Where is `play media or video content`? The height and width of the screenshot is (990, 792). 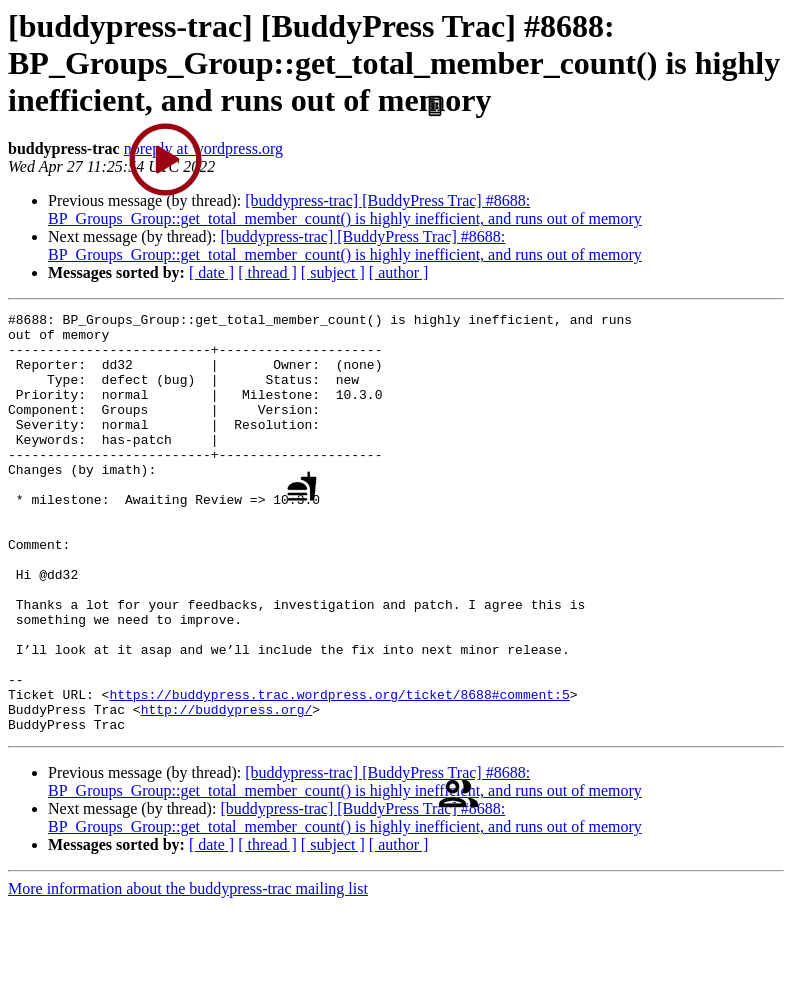 play media or video content is located at coordinates (165, 159).